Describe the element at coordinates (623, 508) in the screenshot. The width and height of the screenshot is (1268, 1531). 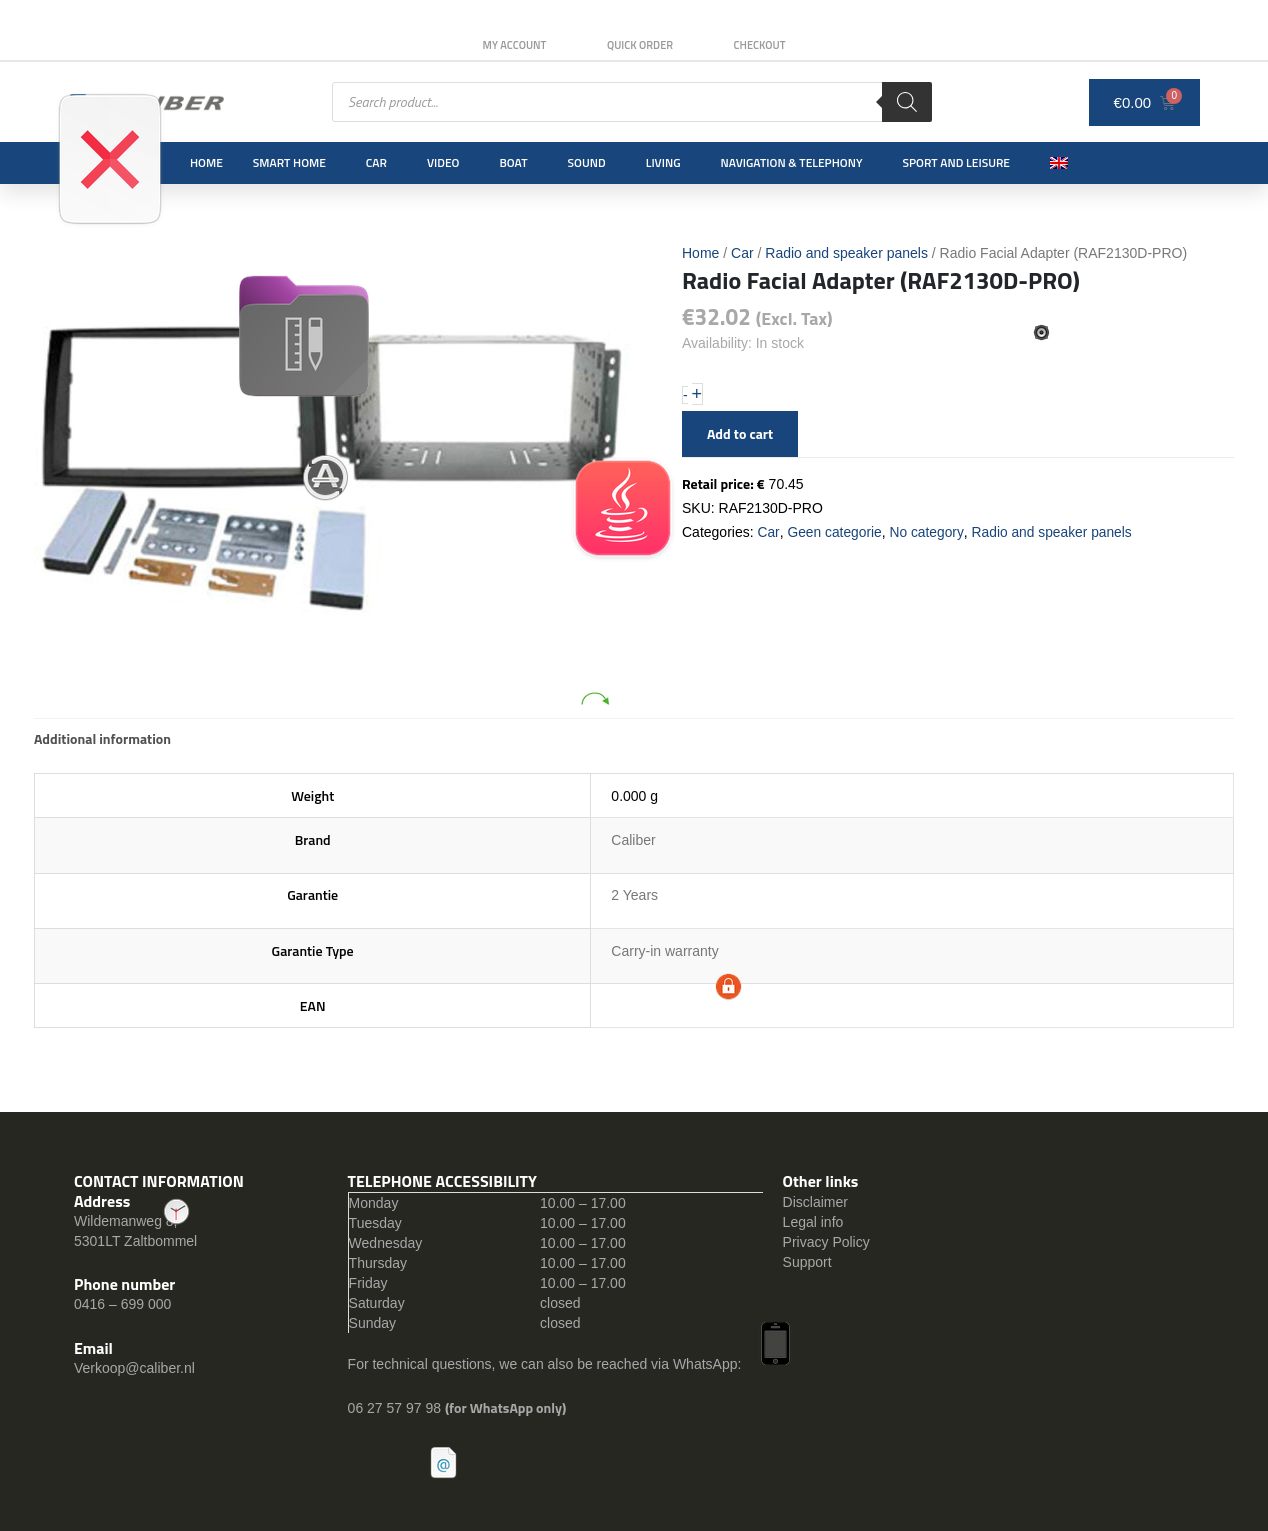
I see `launch java application` at that location.